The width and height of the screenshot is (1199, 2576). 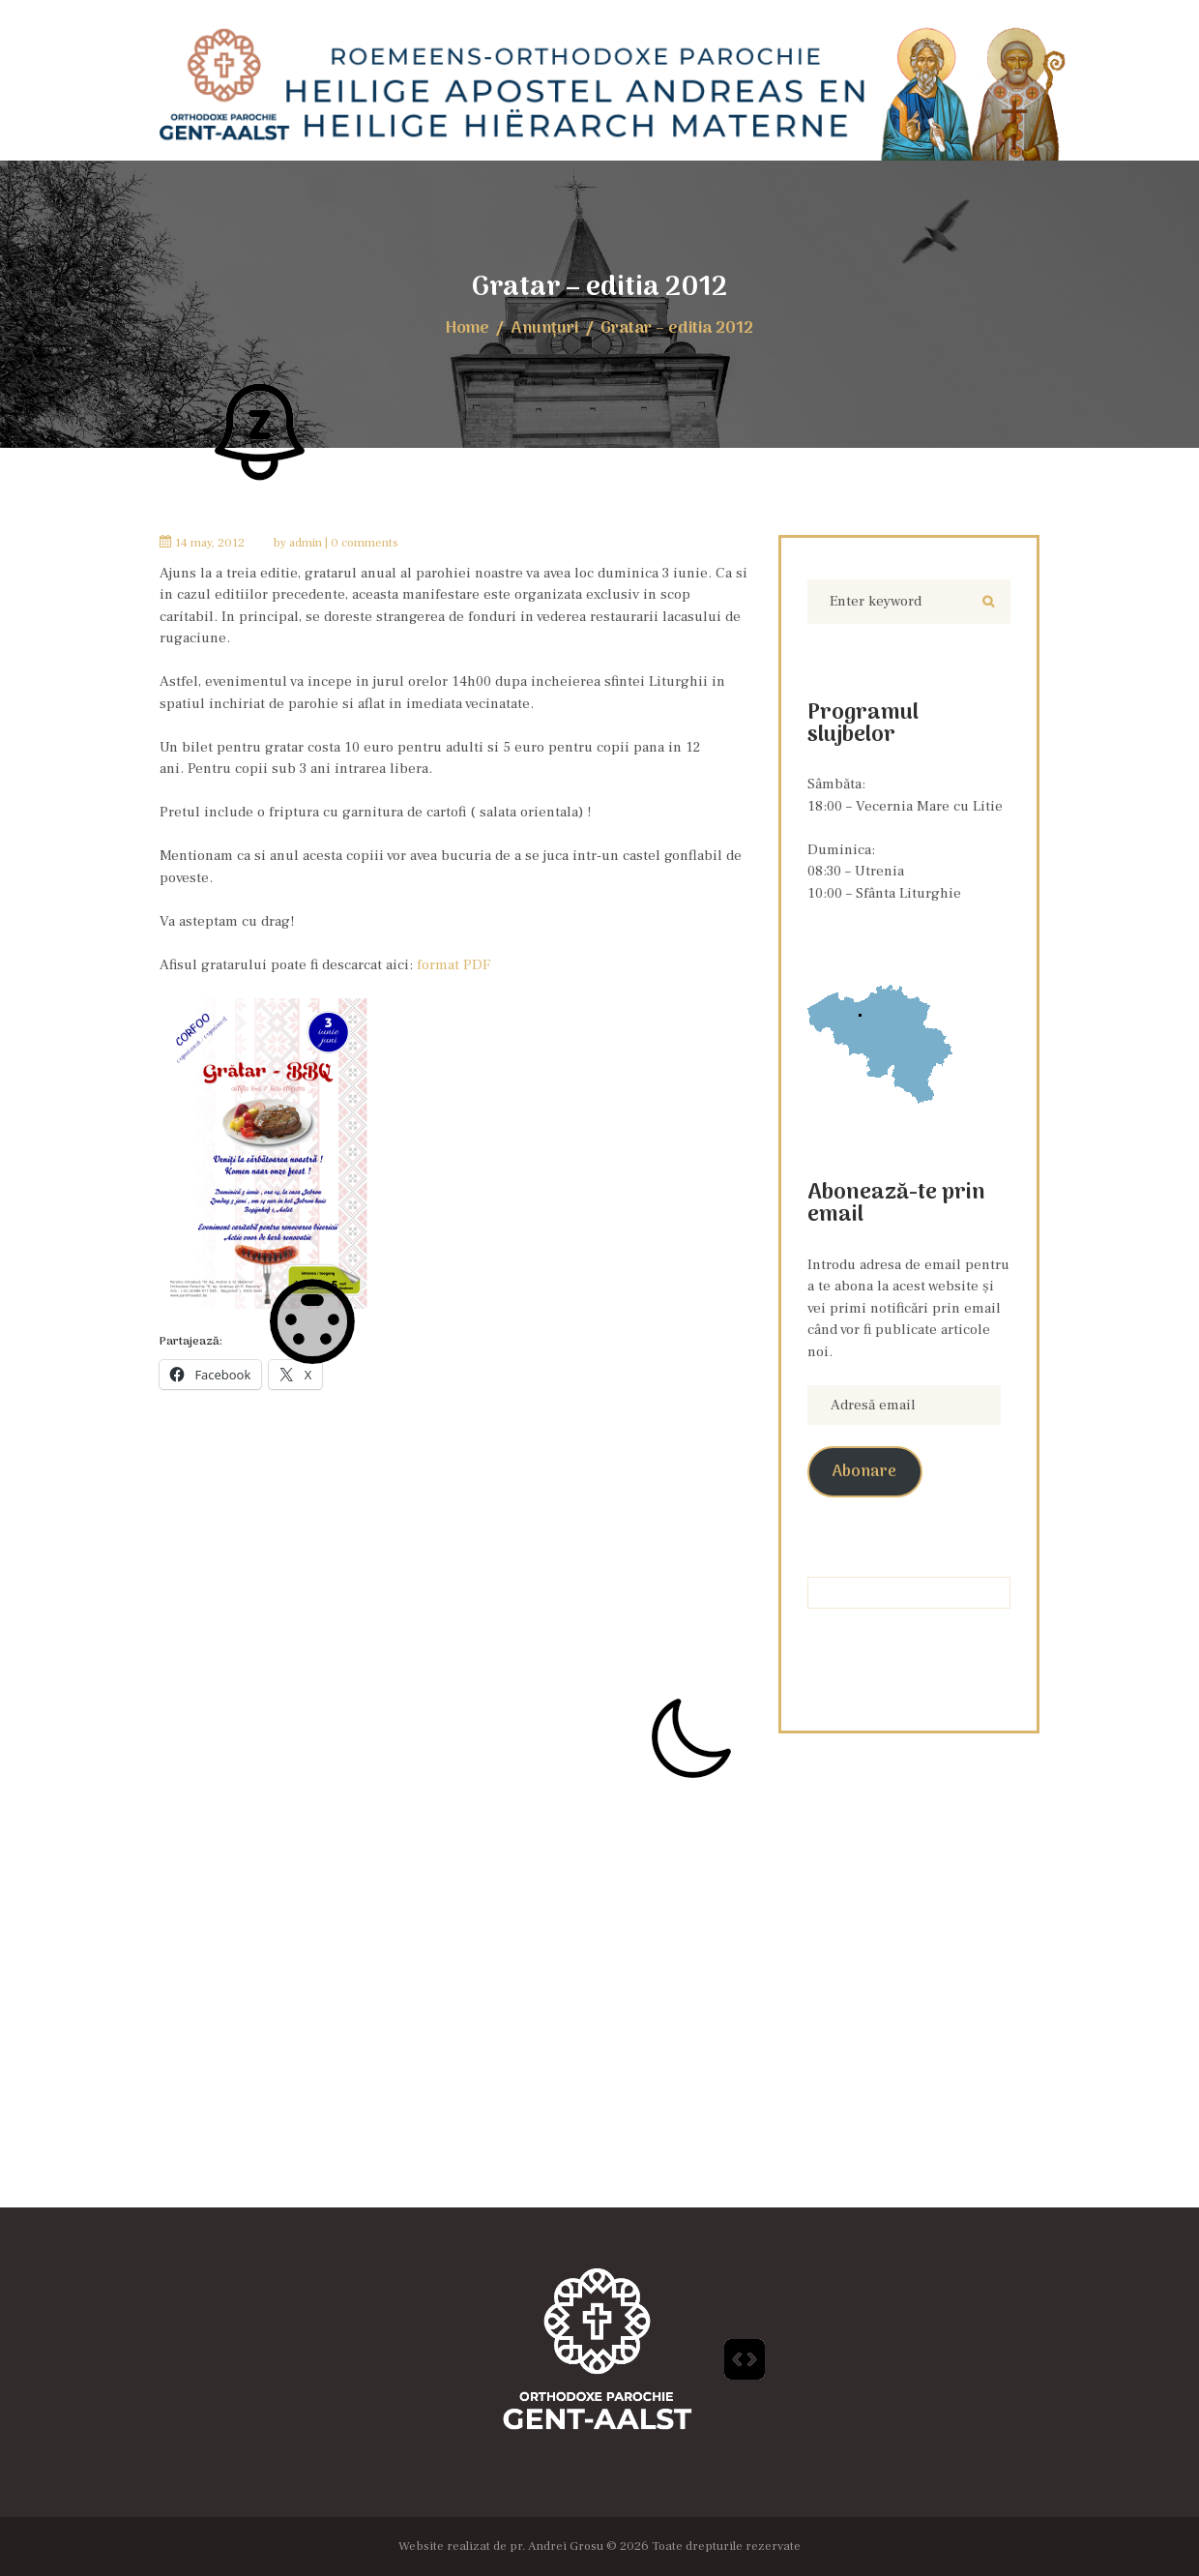 What do you see at coordinates (689, 1739) in the screenshot?
I see `switch to dark mode` at bounding box center [689, 1739].